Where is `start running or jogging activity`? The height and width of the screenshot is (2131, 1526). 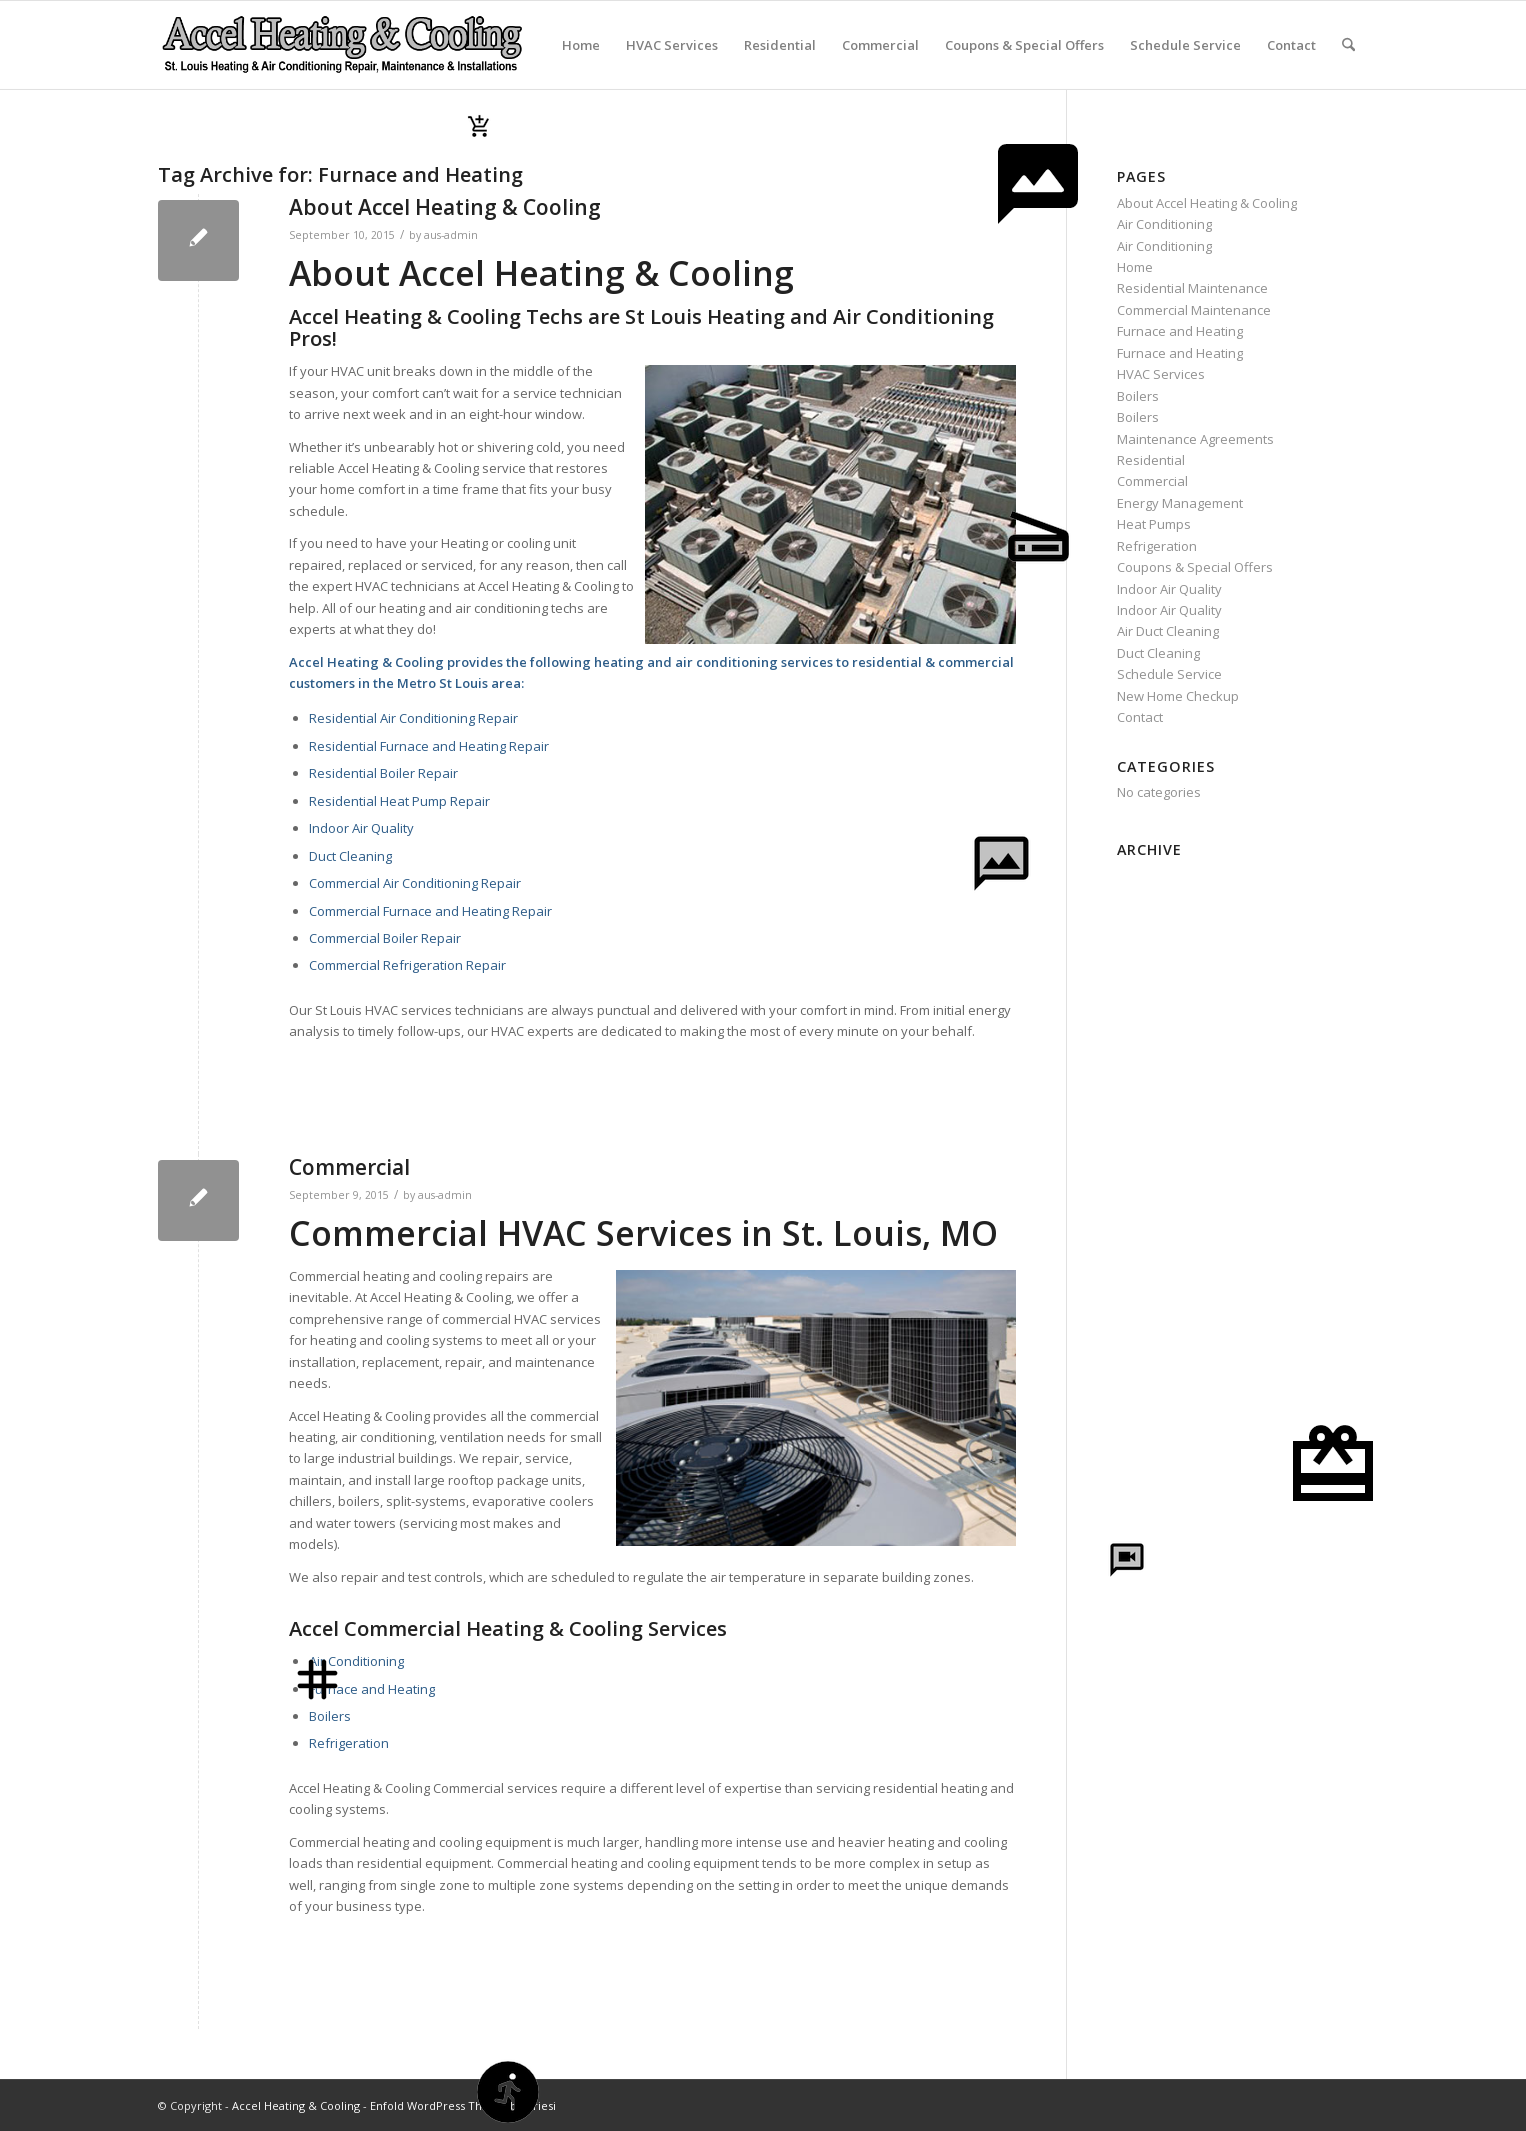 start running or jogging activity is located at coordinates (508, 2092).